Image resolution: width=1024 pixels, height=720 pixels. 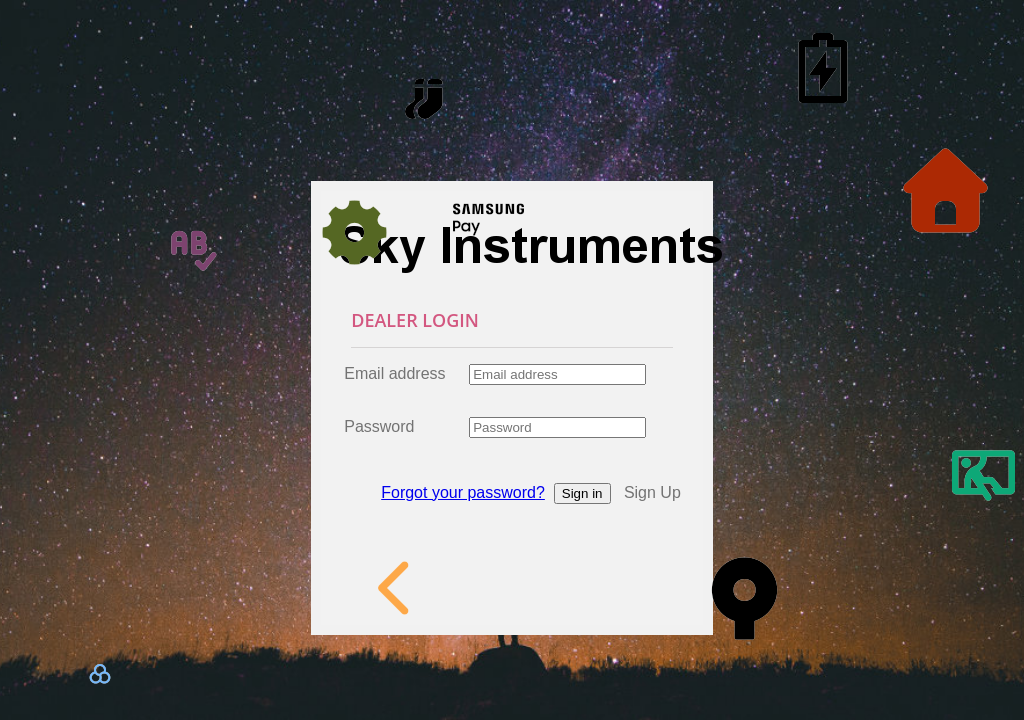 I want to click on navigate to home screen, so click(x=945, y=190).